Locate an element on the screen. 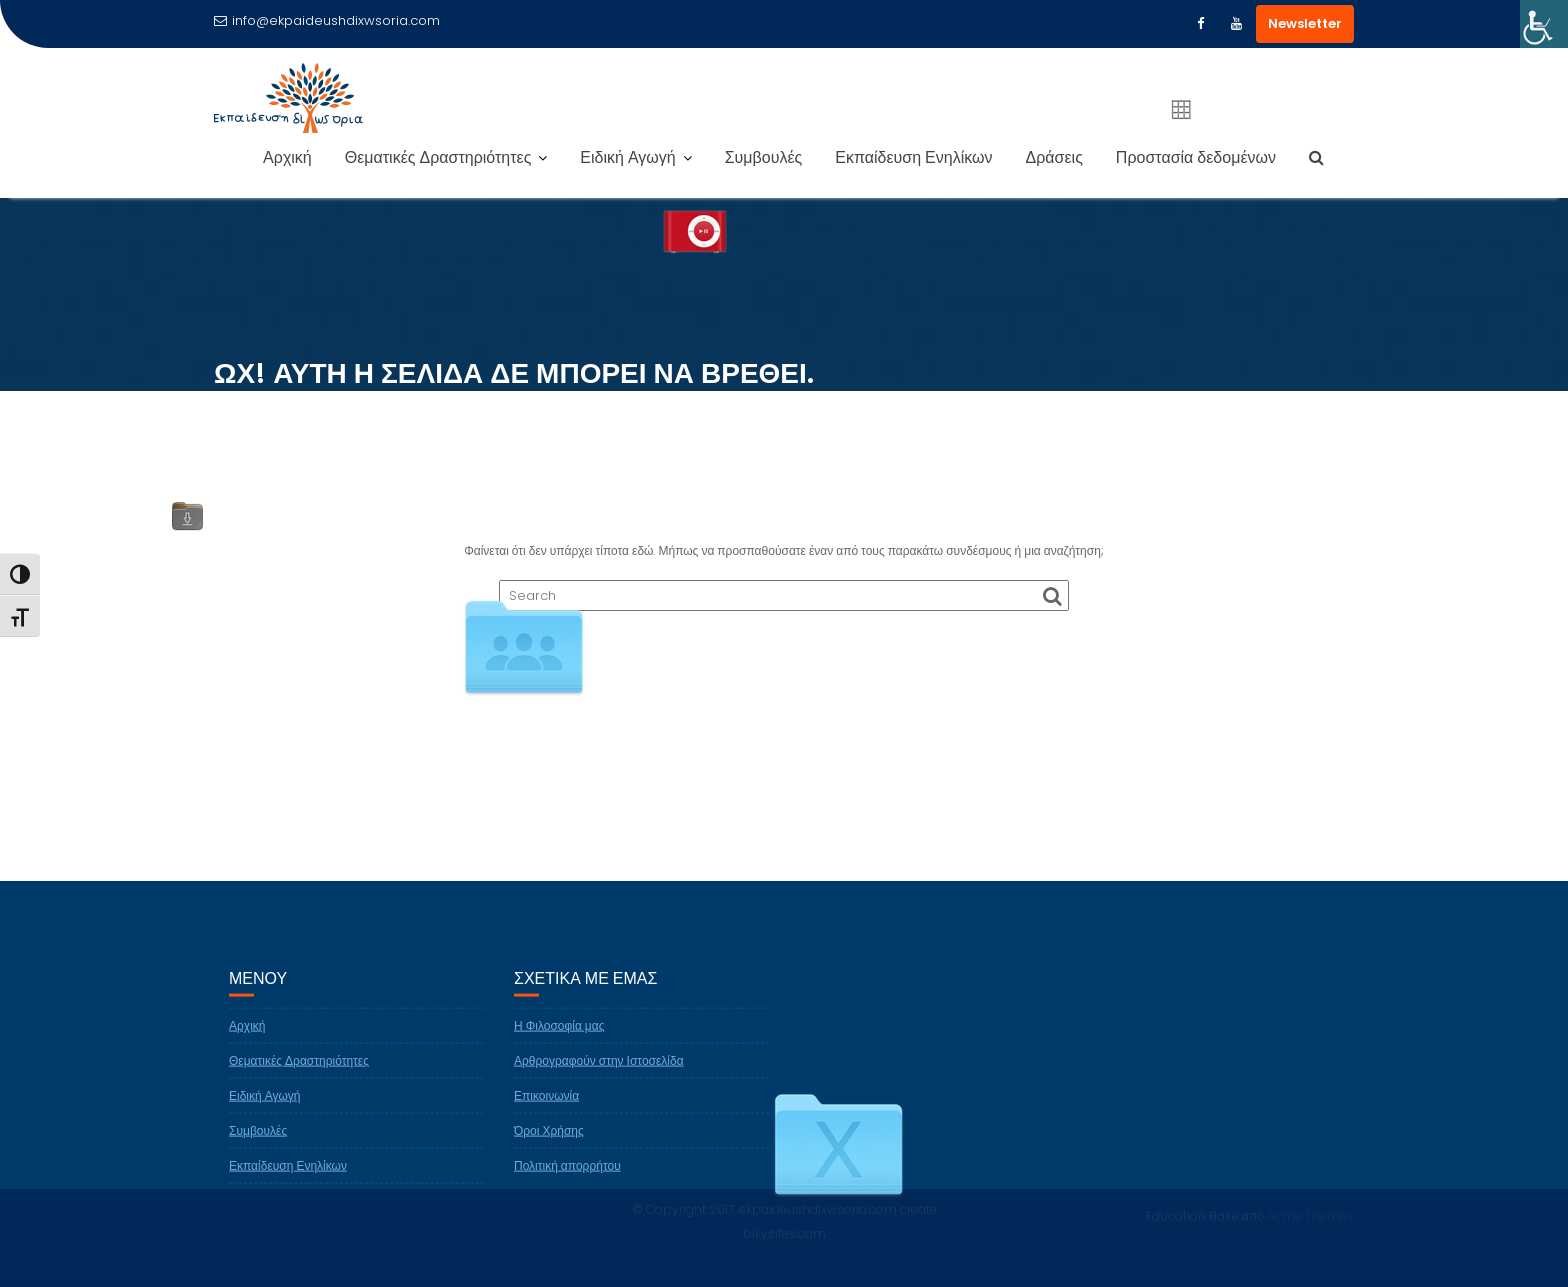 The height and width of the screenshot is (1287, 1568). access shared group folder is located at coordinates (524, 647).